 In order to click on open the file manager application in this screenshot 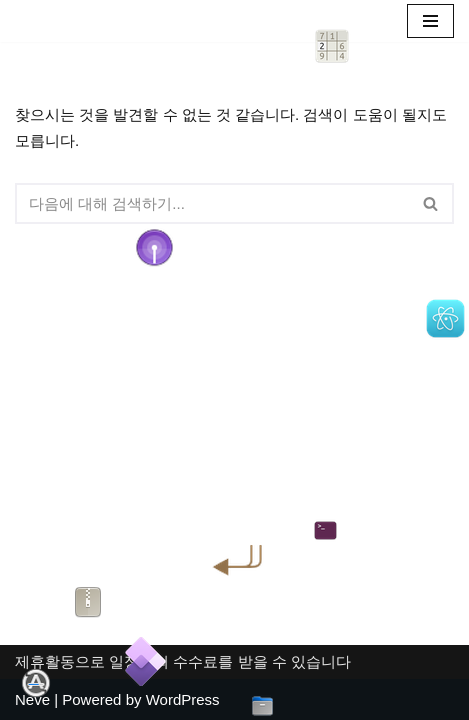, I will do `click(262, 705)`.